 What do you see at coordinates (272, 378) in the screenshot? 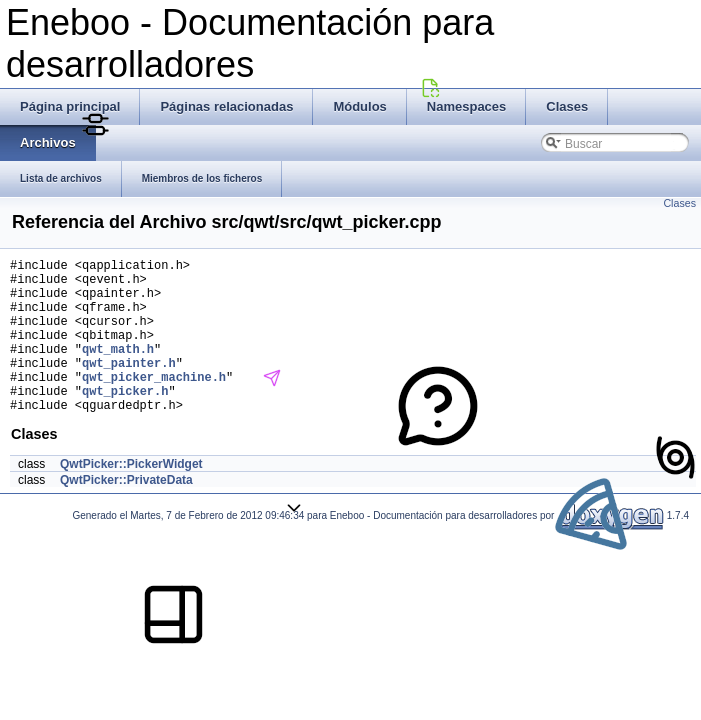
I see `send a message` at bounding box center [272, 378].